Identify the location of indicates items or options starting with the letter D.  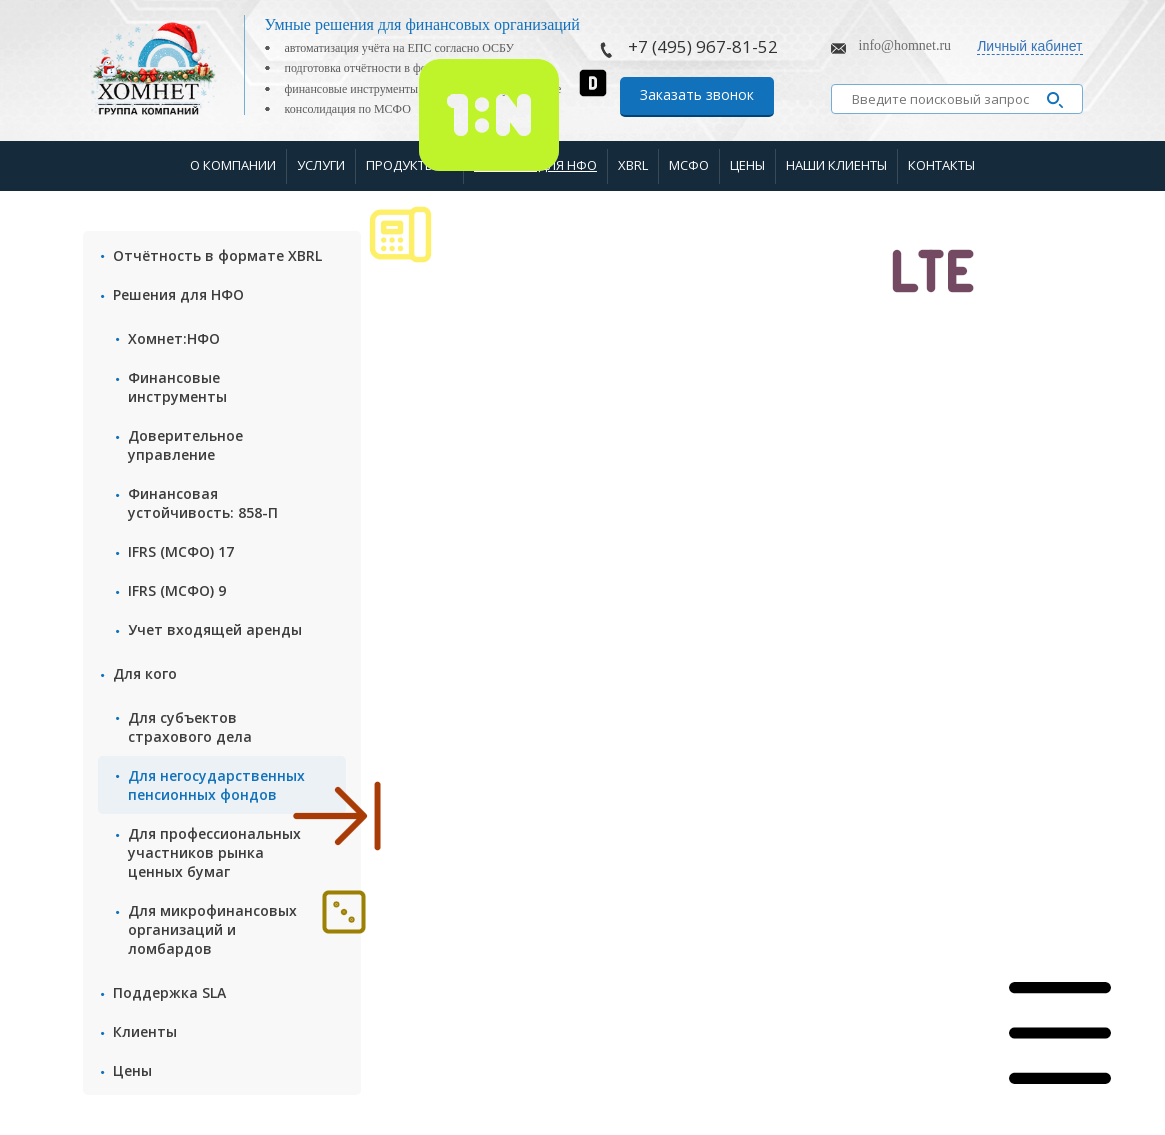
(593, 83).